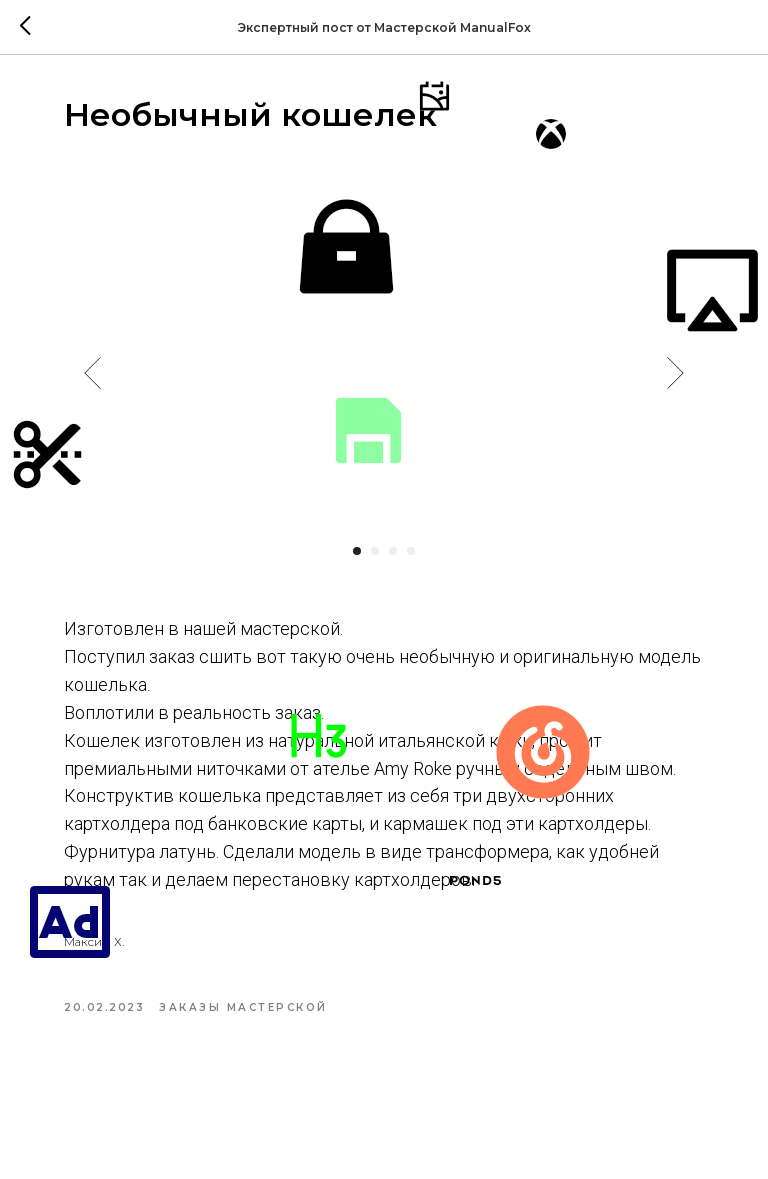  I want to click on view photo gallery, so click(434, 97).